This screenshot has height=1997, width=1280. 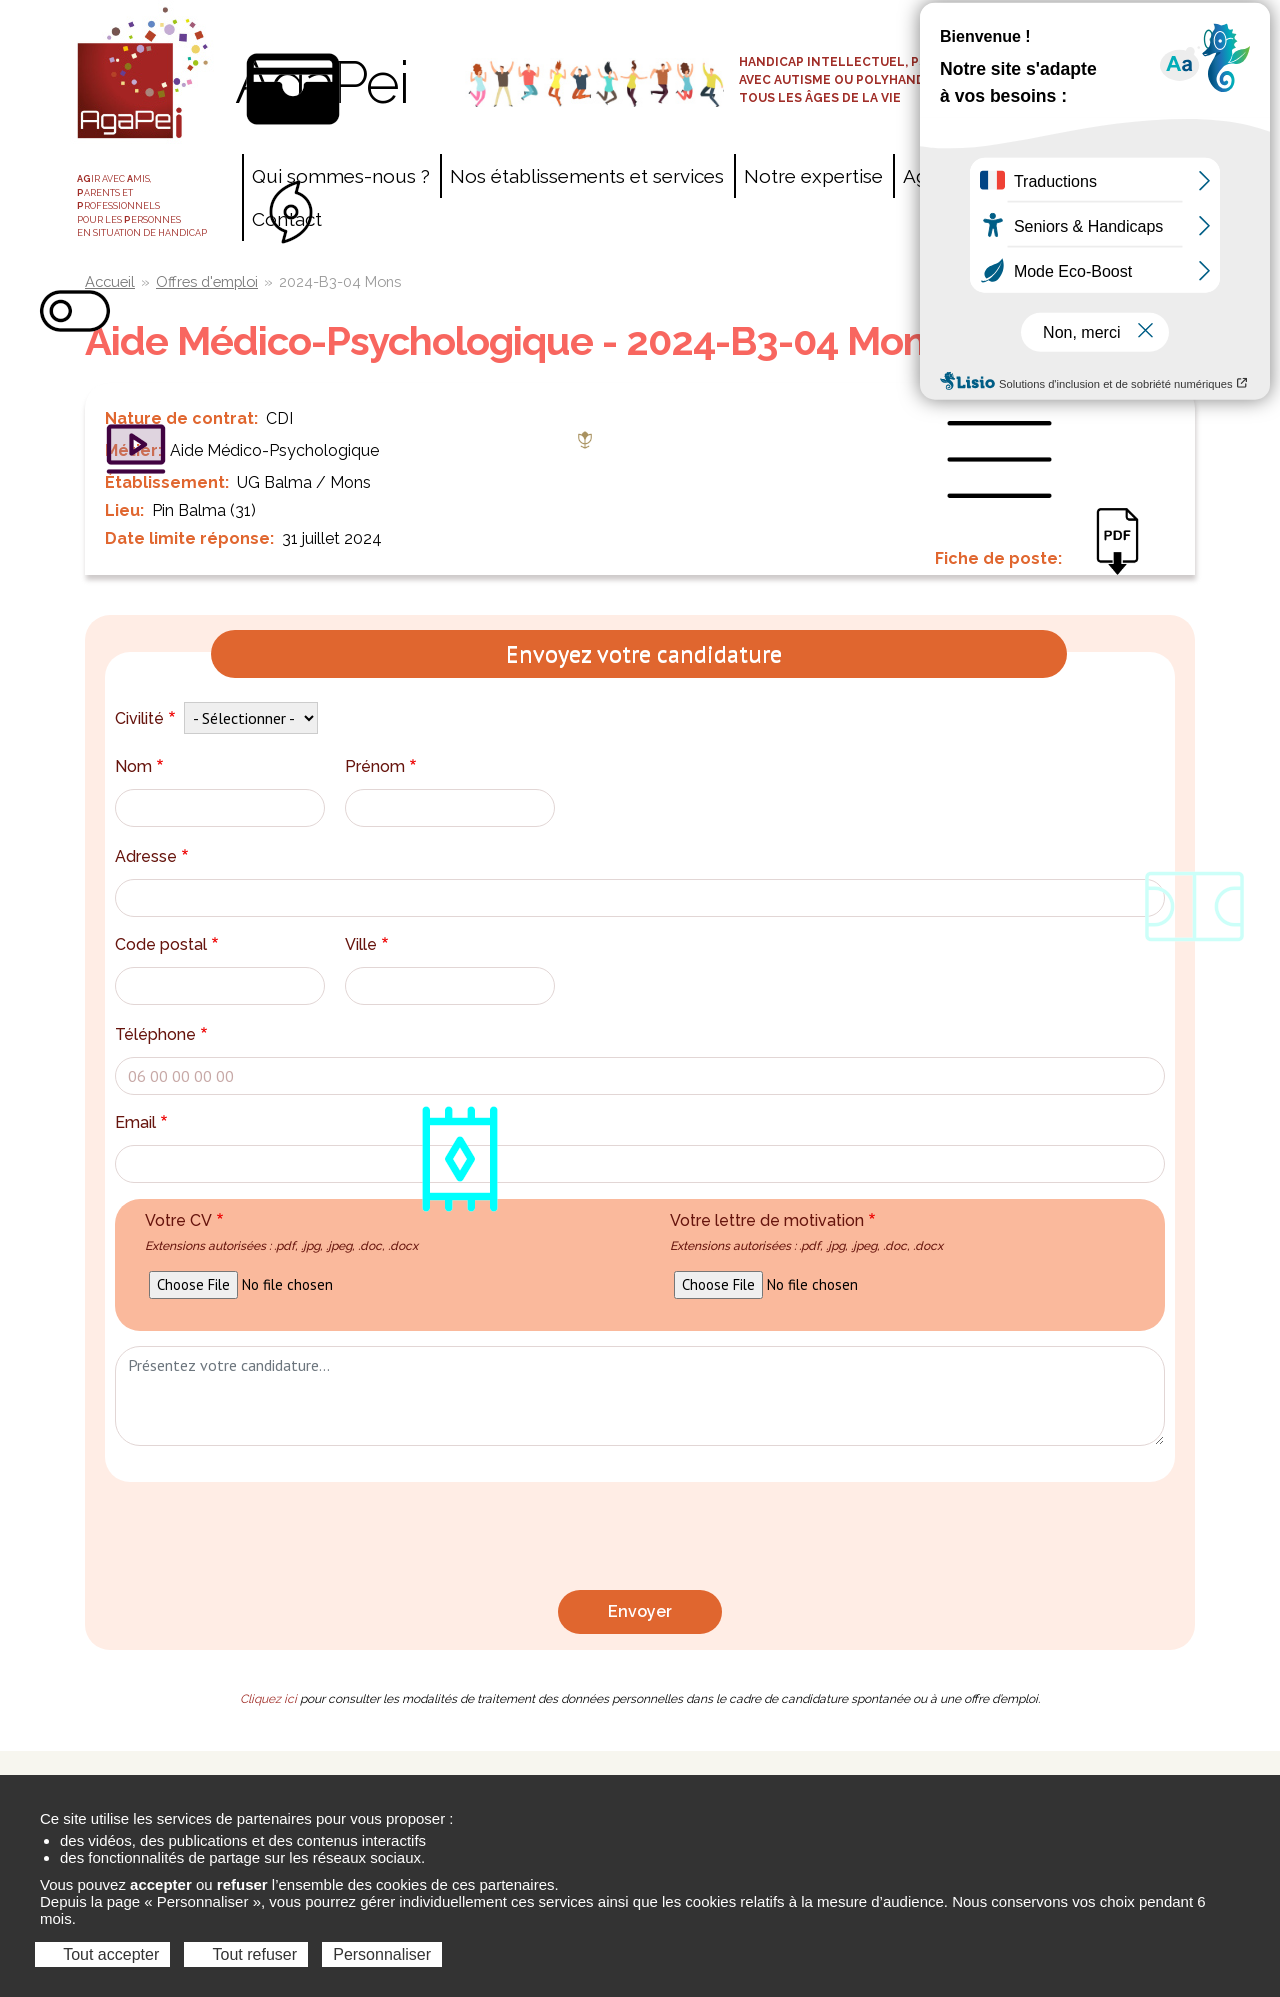 I want to click on open navigation menu, so click(x=999, y=459).